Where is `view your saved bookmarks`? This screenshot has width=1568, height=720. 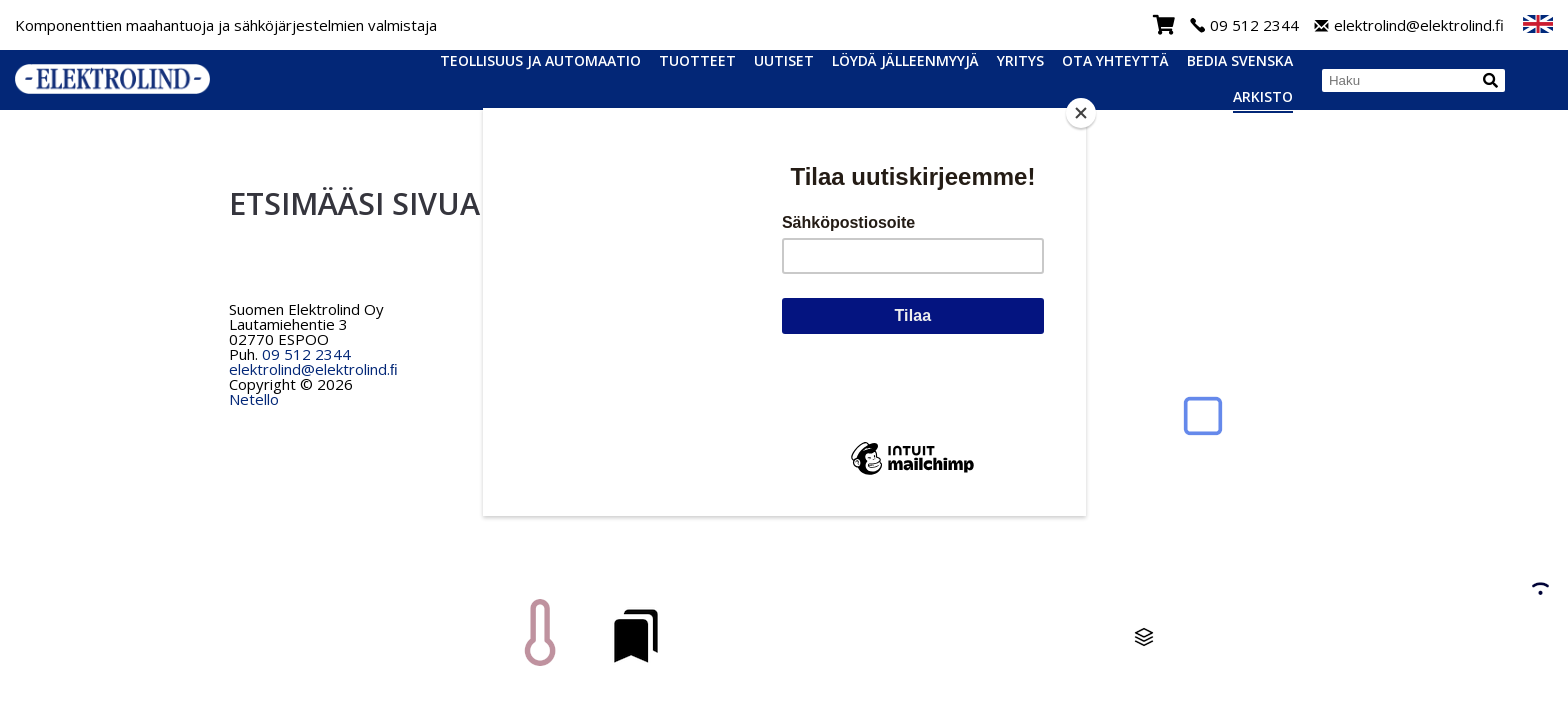 view your saved bookmarks is located at coordinates (636, 636).